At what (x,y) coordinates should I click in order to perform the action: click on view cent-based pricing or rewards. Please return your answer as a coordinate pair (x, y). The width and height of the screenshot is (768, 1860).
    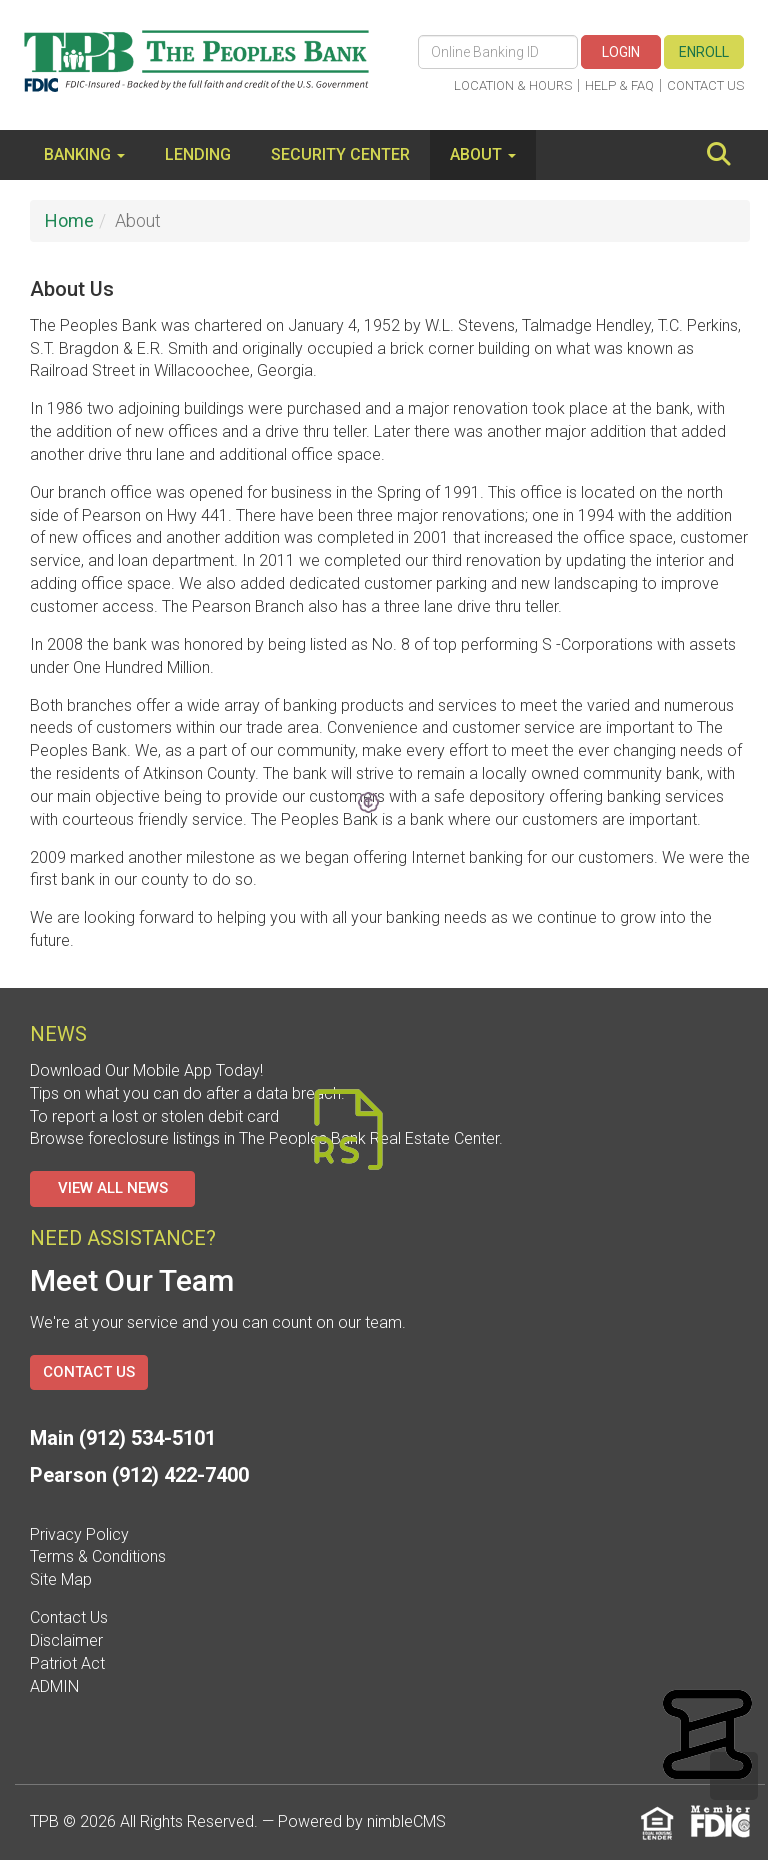
    Looking at the image, I should click on (368, 802).